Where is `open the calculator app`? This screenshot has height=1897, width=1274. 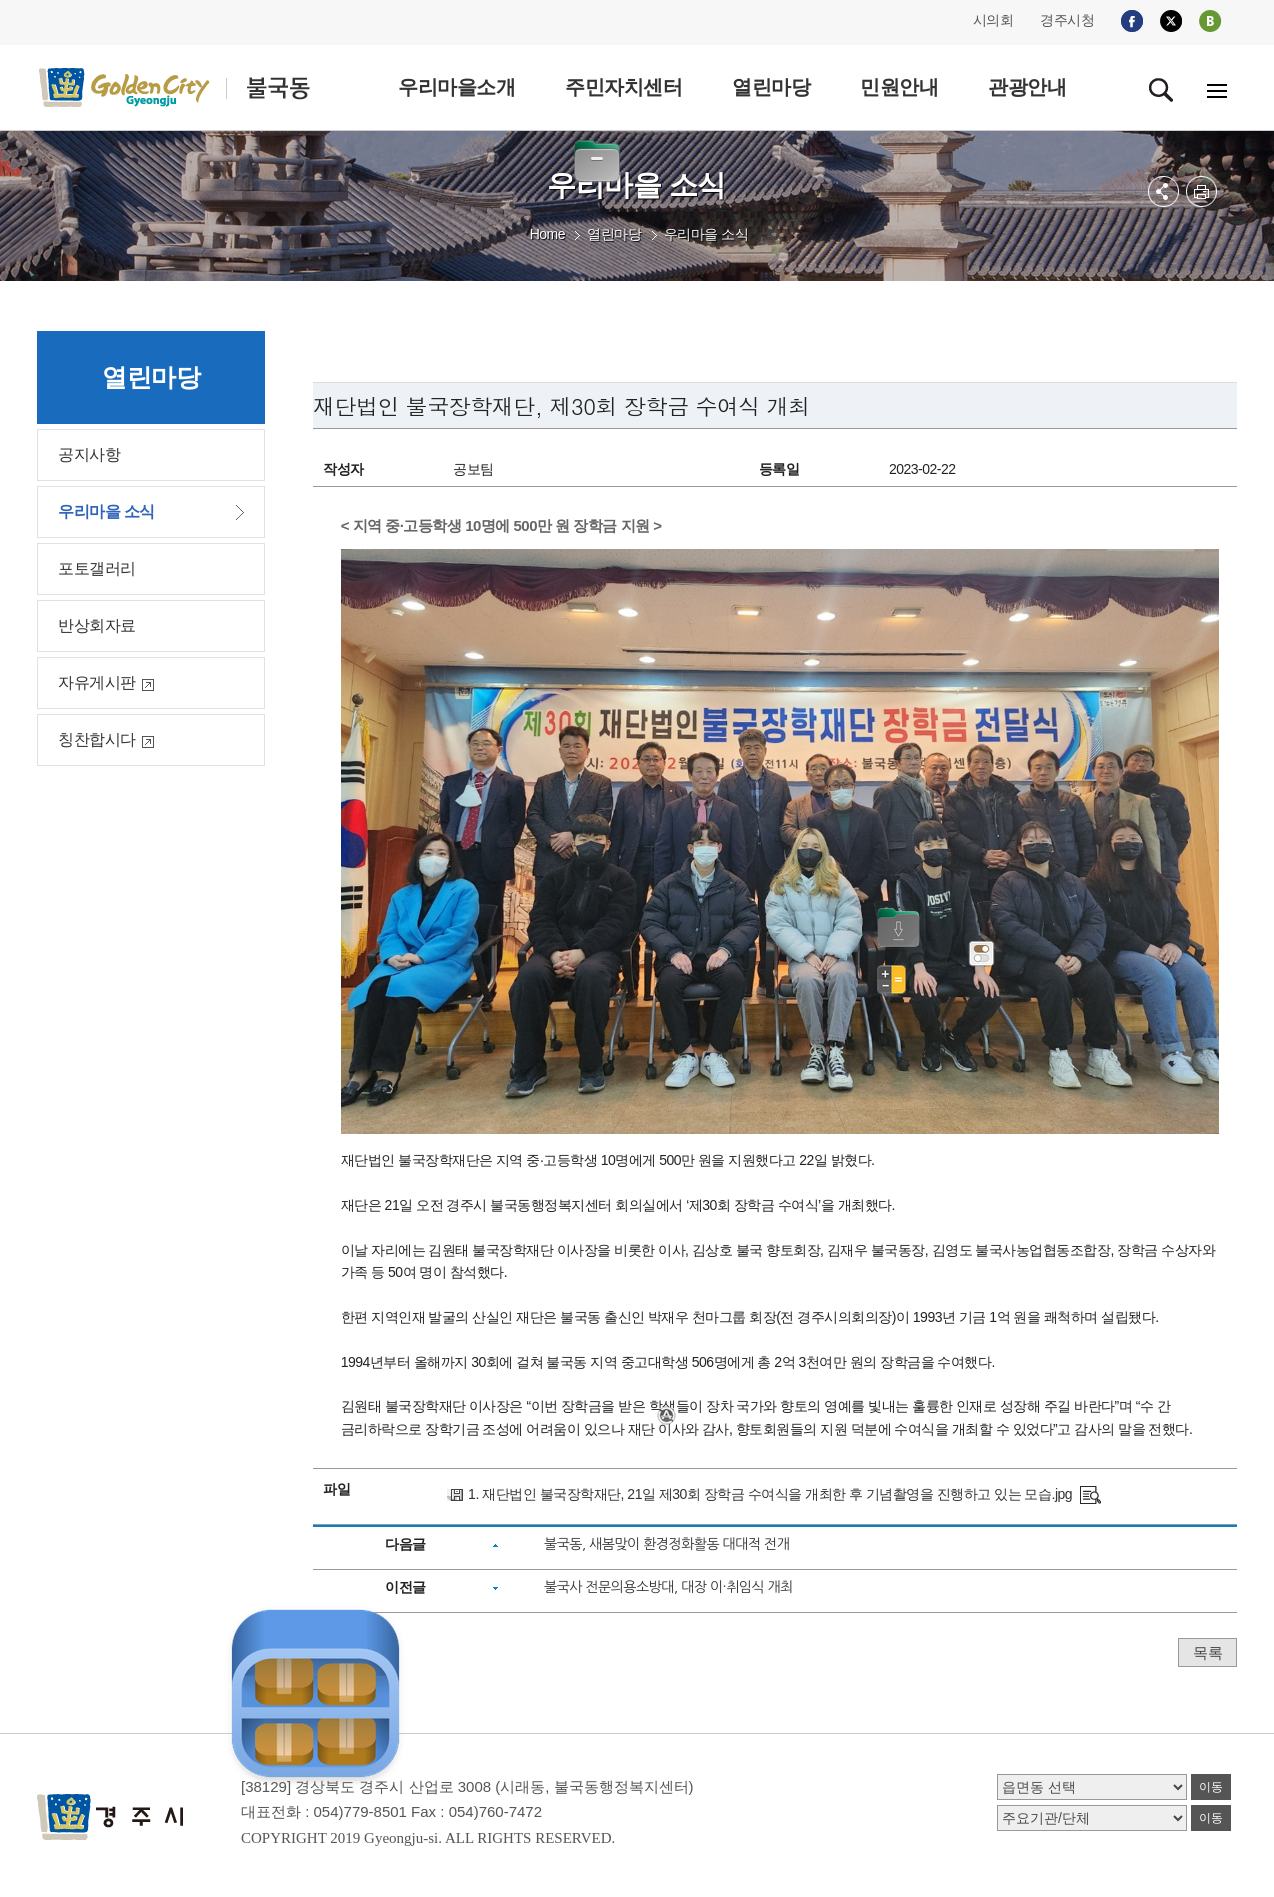 open the calculator app is located at coordinates (891, 979).